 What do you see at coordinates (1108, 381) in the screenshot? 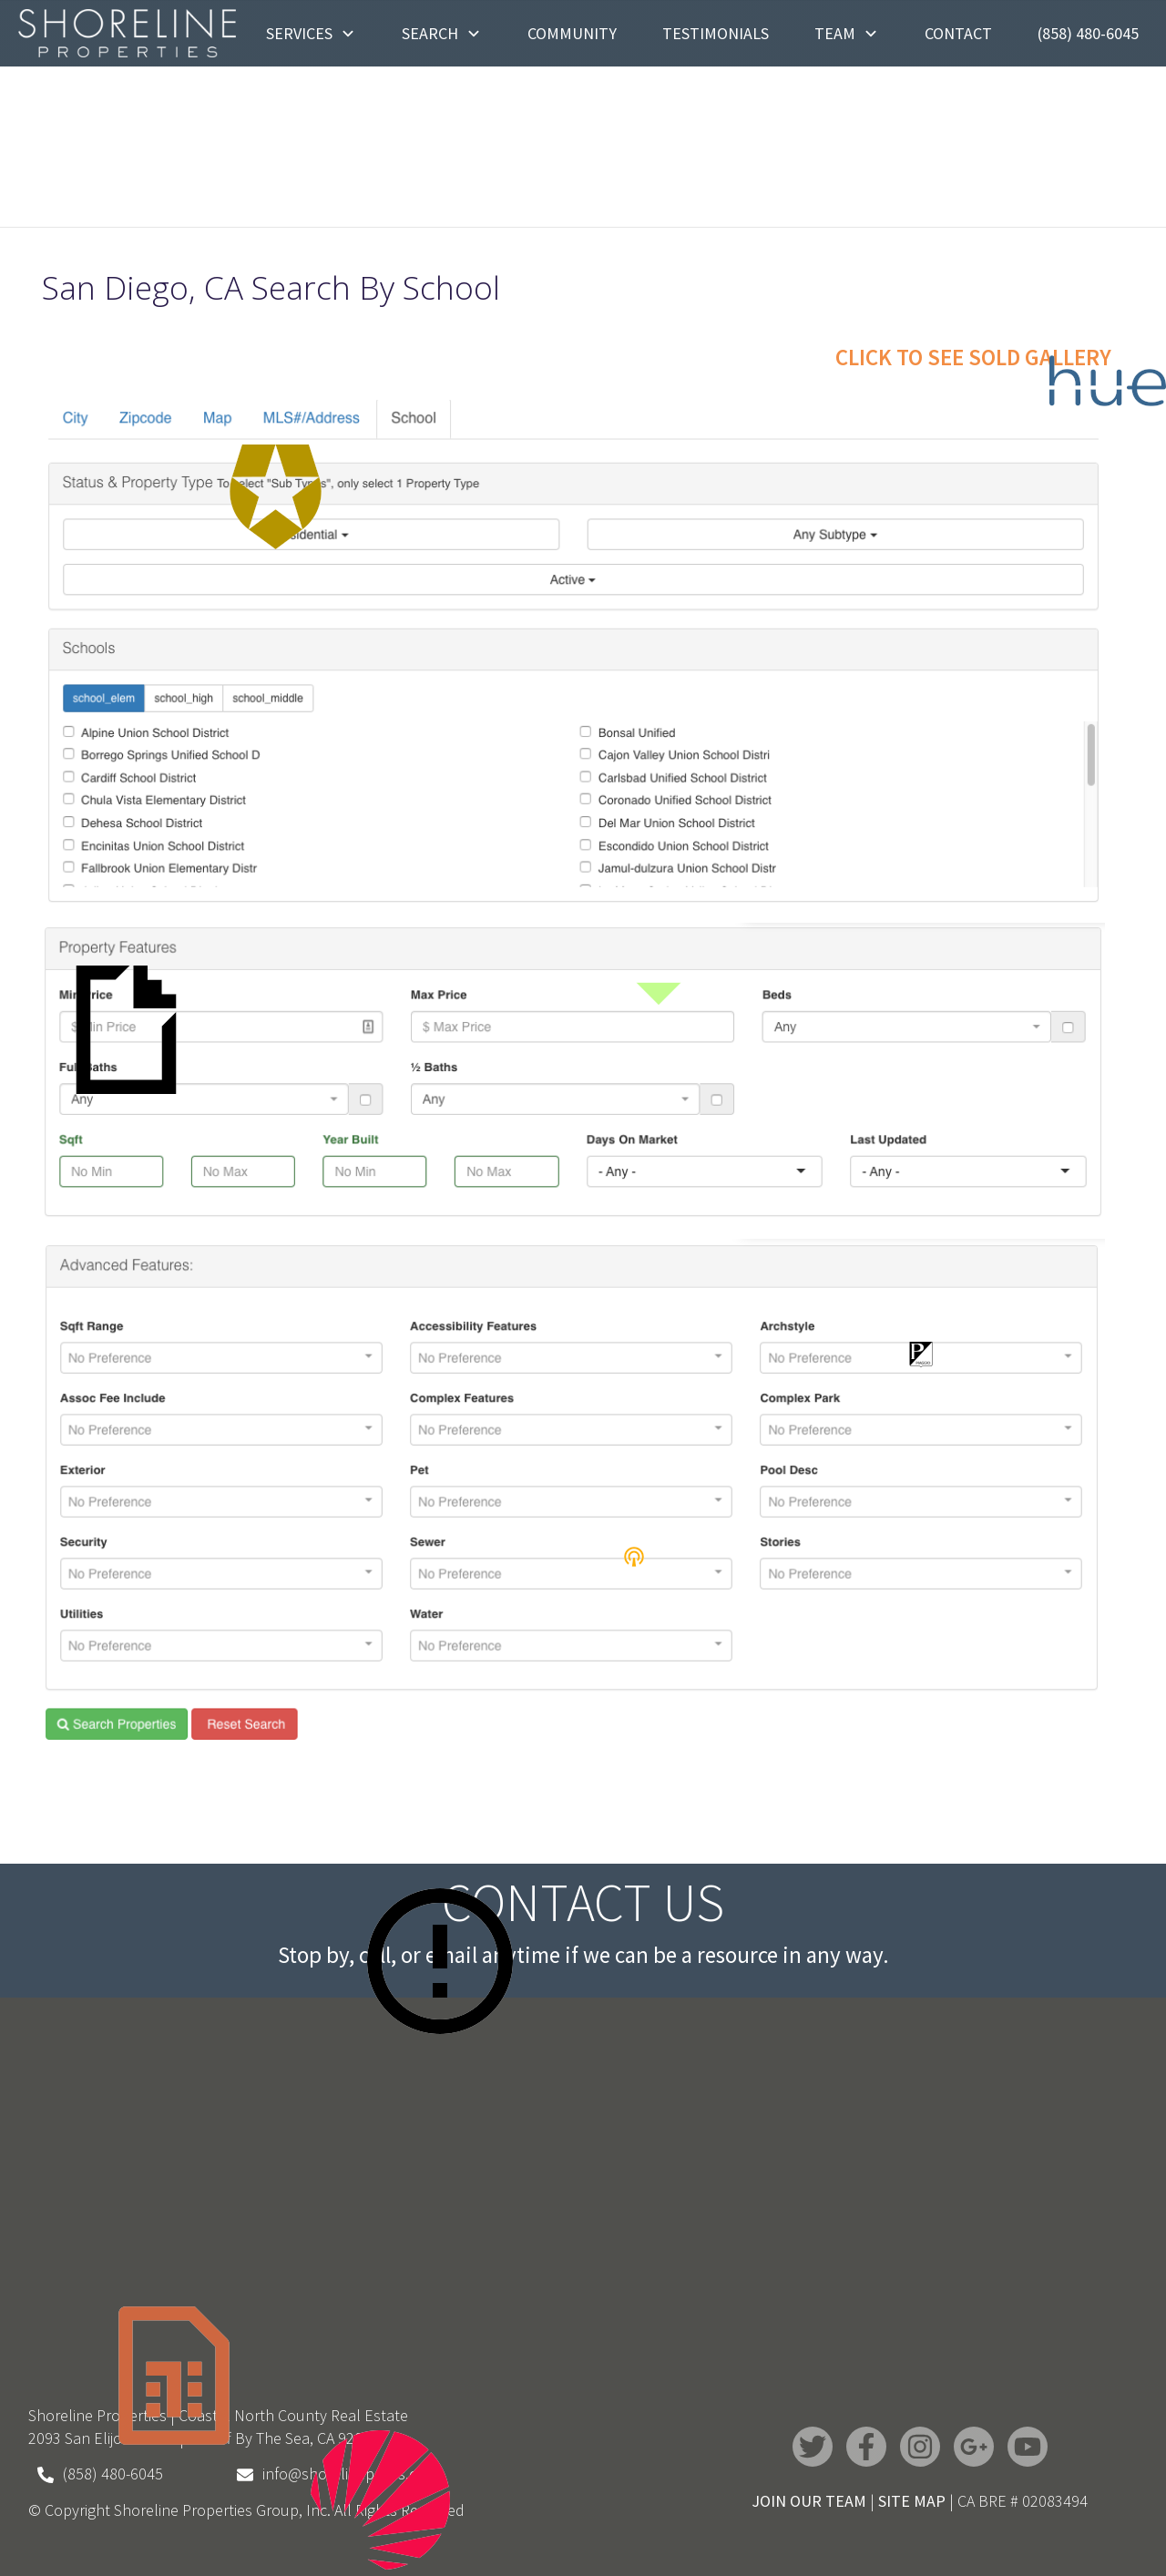
I see `open Philips Hue smart lighting app` at bounding box center [1108, 381].